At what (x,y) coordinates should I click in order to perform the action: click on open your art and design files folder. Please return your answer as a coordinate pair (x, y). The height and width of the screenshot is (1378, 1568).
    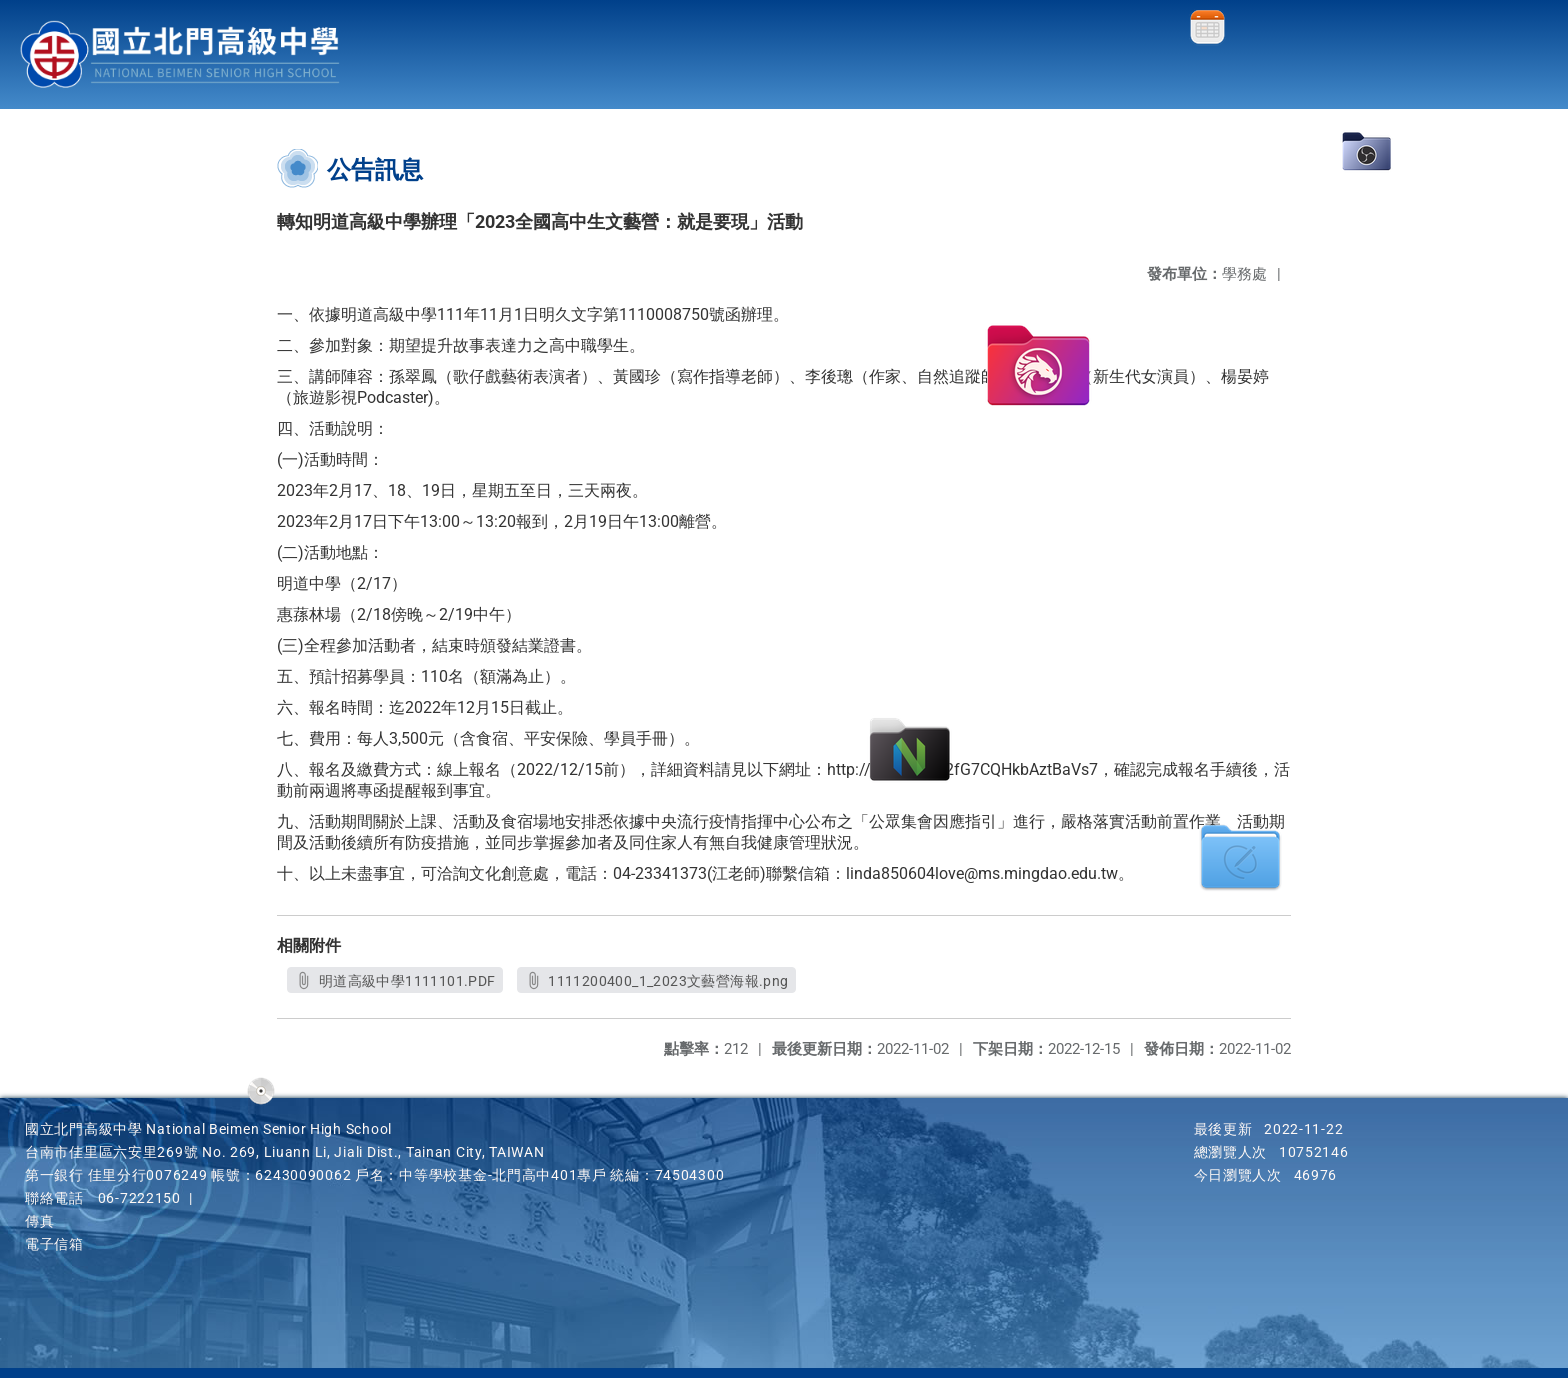
    Looking at the image, I should click on (1240, 856).